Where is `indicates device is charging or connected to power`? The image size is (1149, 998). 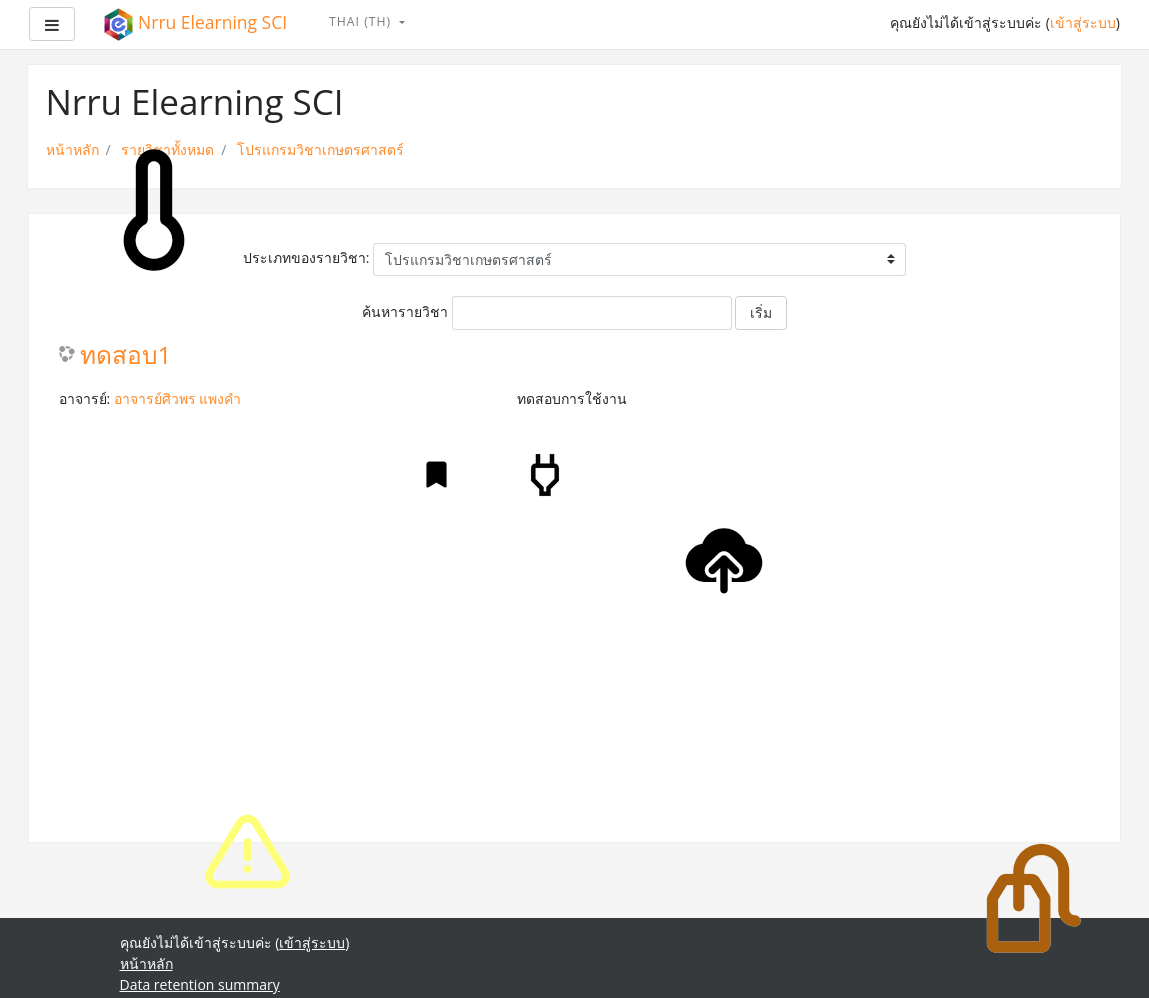
indicates device is charging or connected to power is located at coordinates (545, 475).